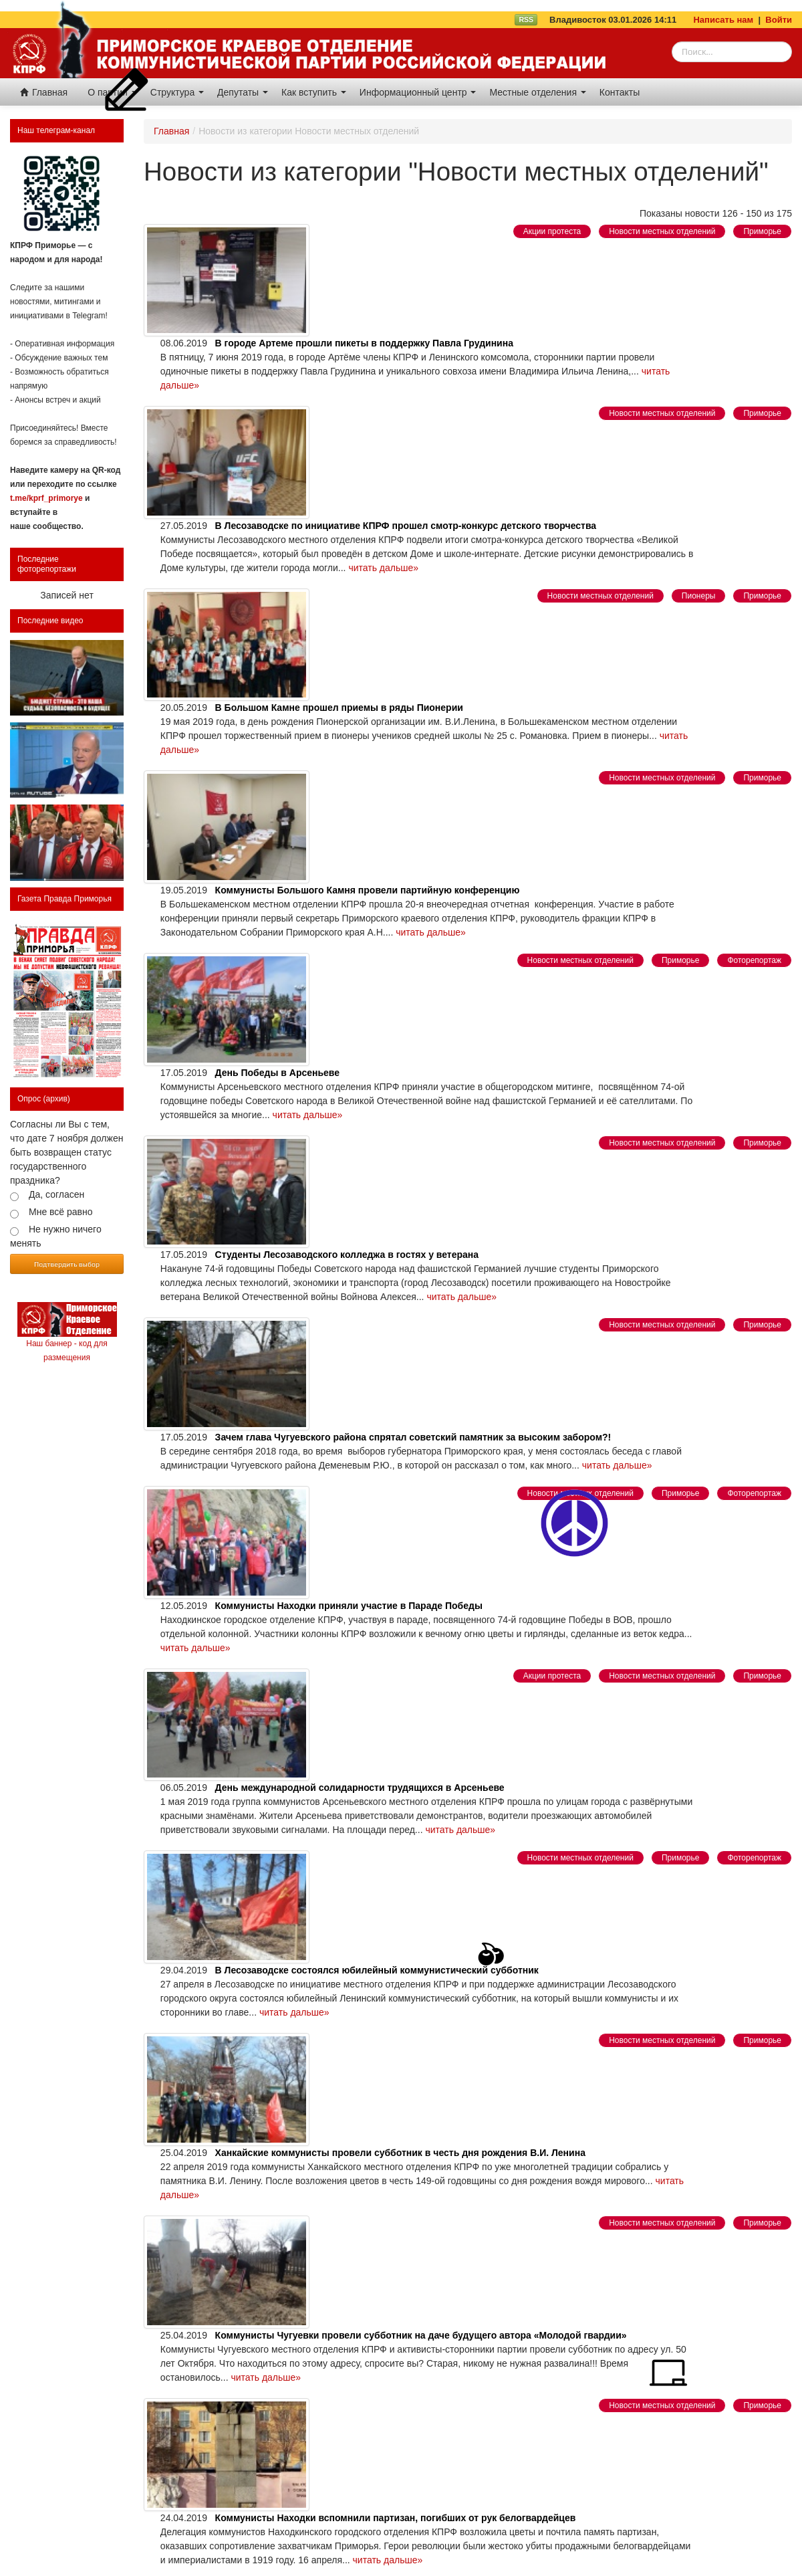 The width and height of the screenshot is (802, 2576). I want to click on edit or modify content, so click(126, 90).